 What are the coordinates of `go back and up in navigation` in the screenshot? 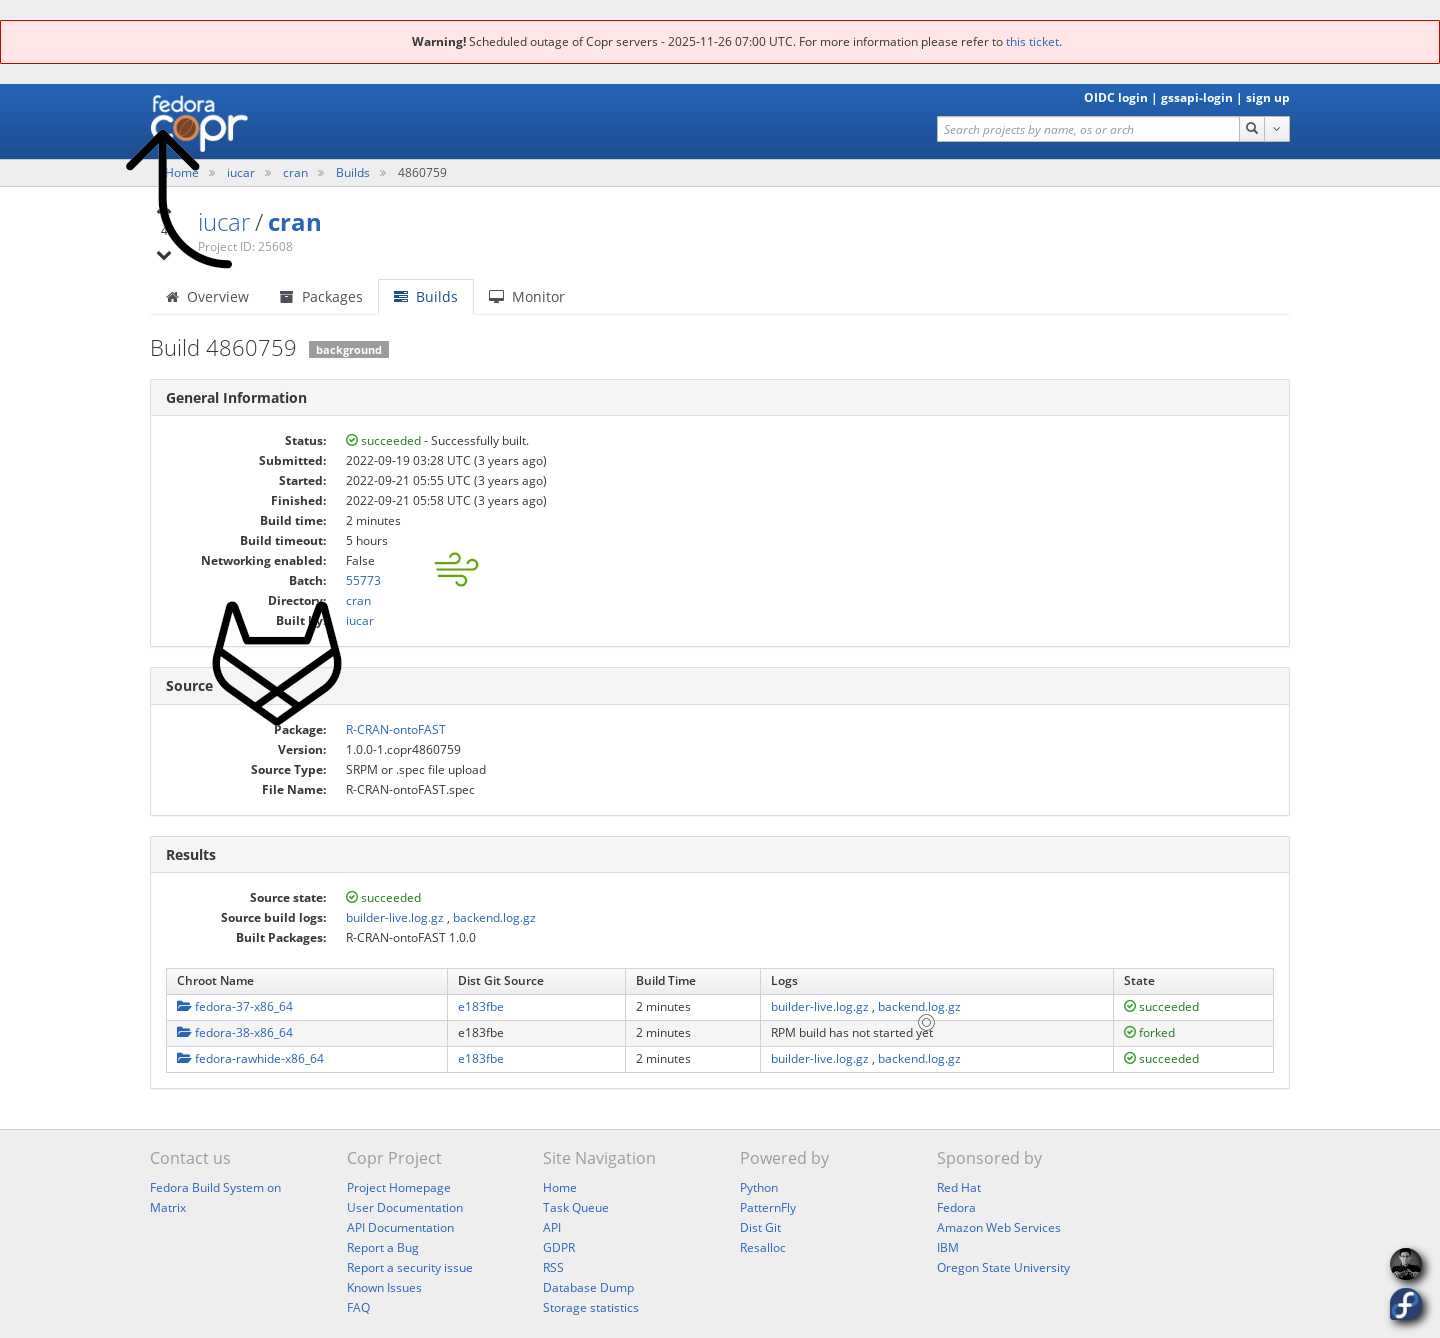 It's located at (179, 199).